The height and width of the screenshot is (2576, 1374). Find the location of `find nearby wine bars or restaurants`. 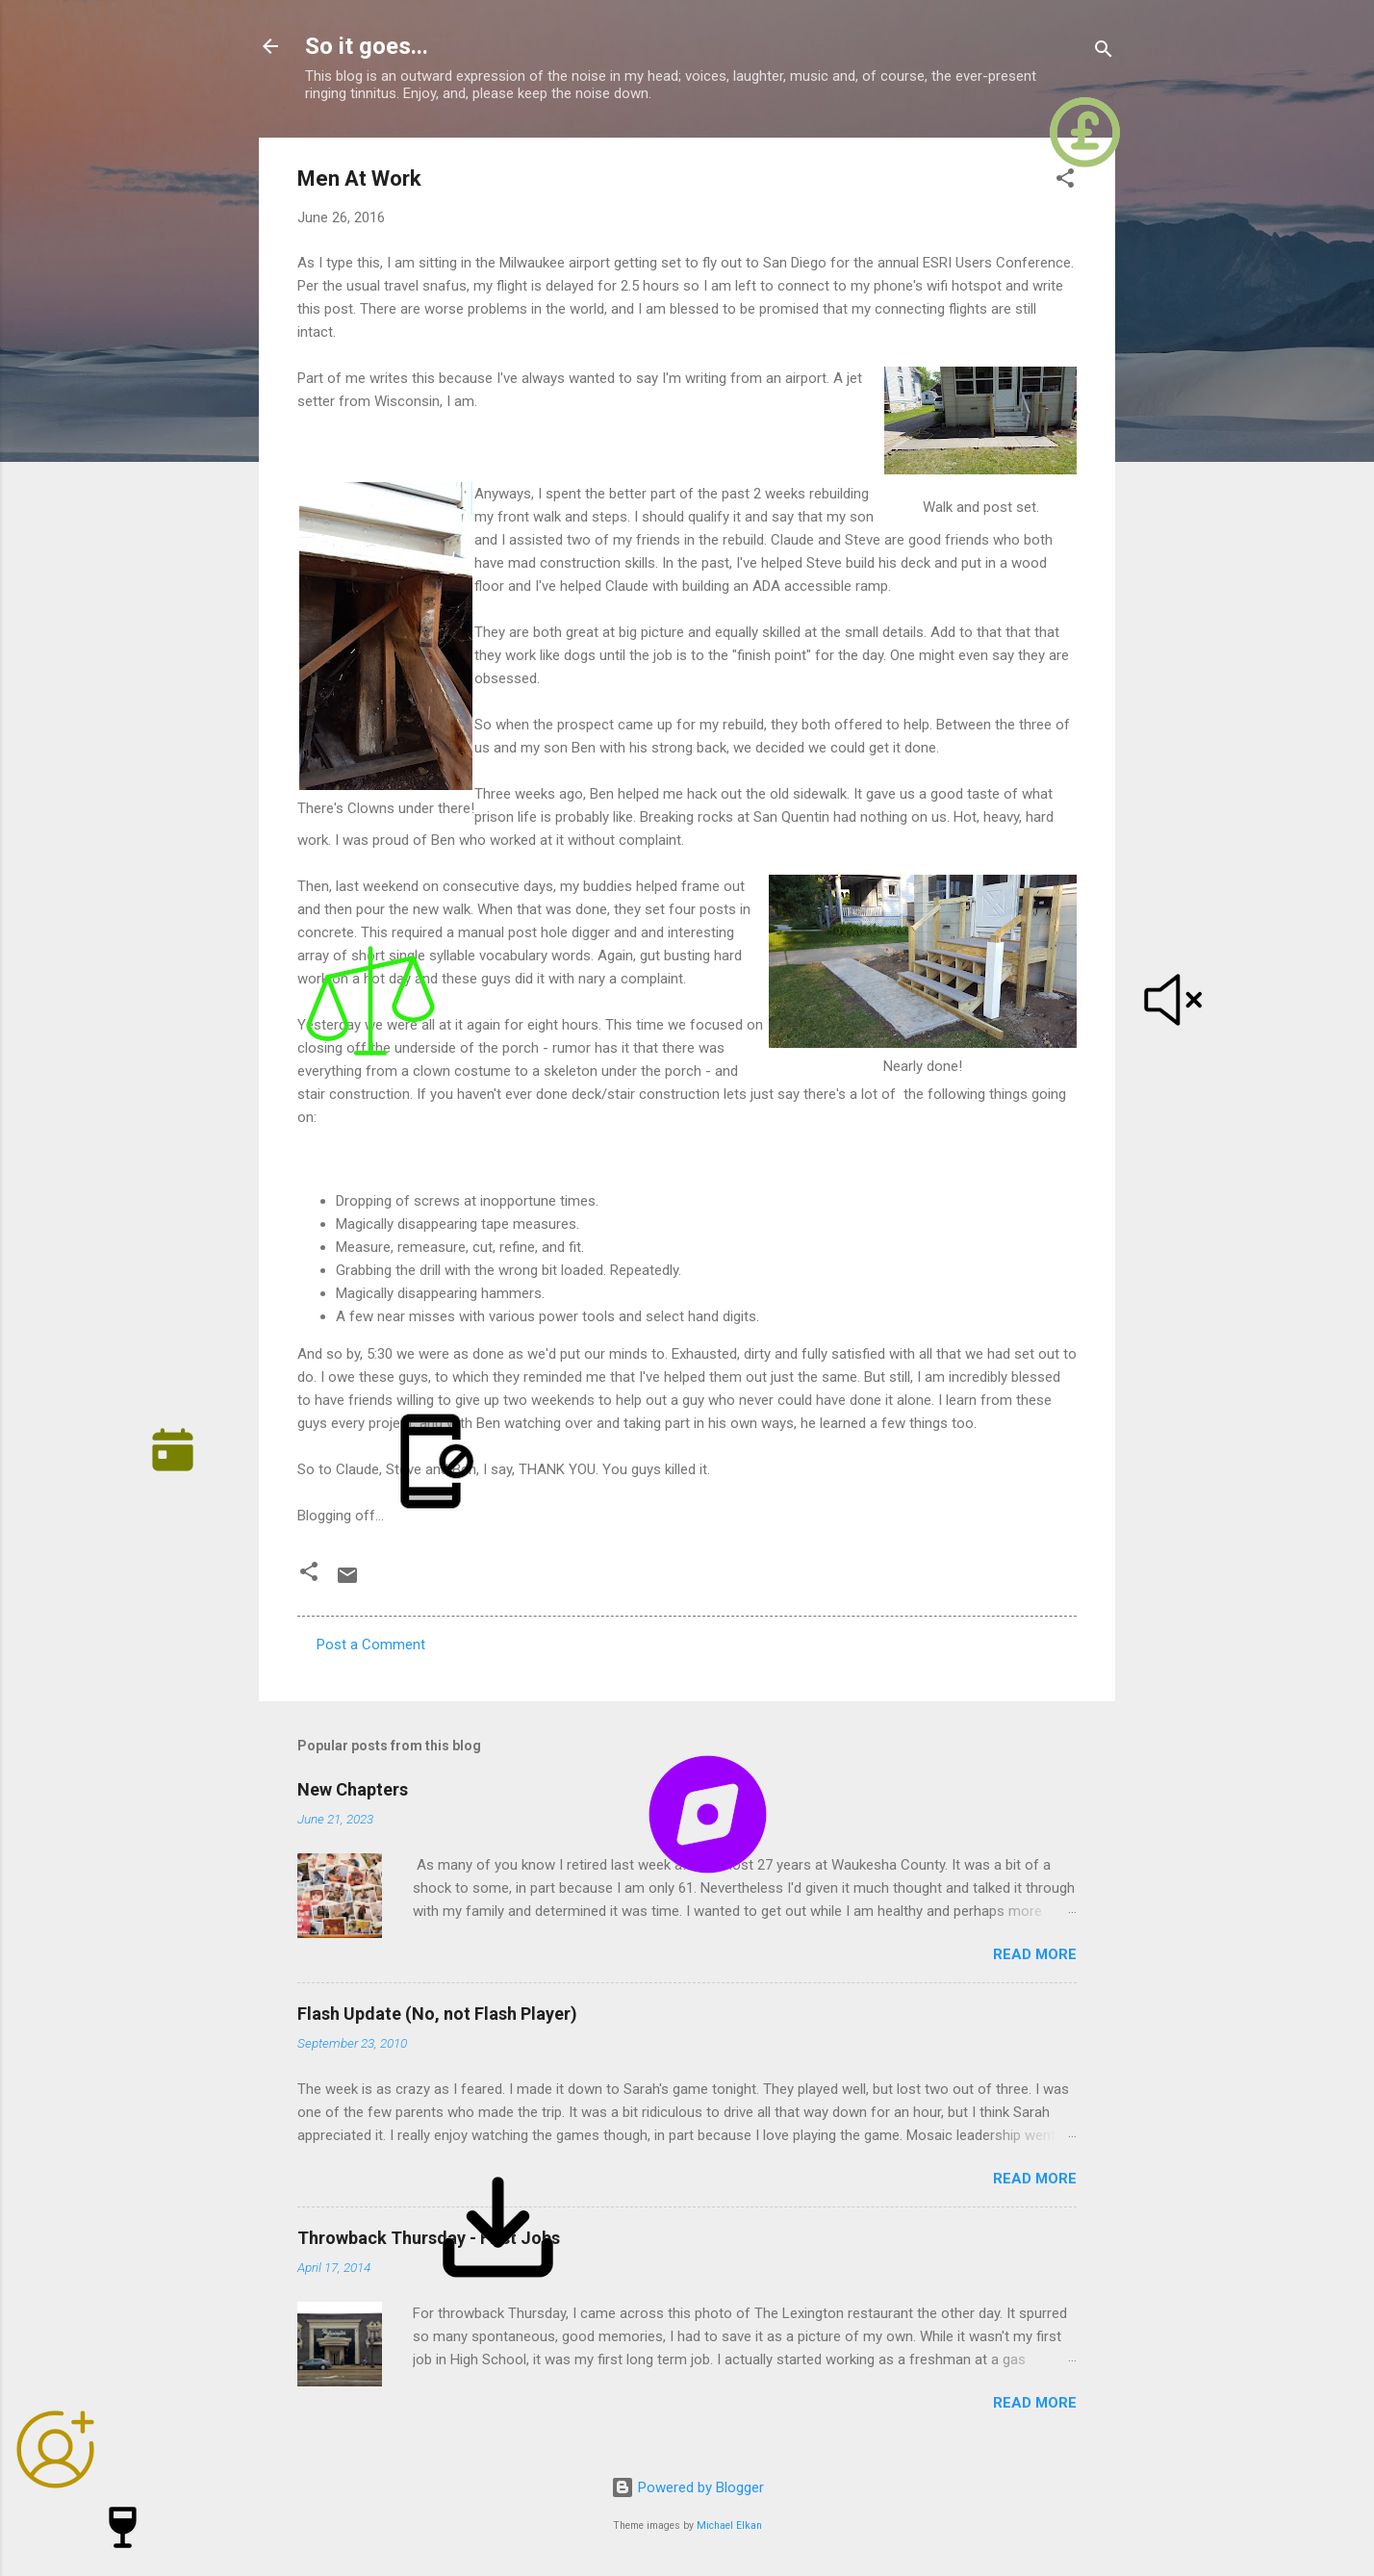

find nearby wine bars or restaurants is located at coordinates (122, 2527).